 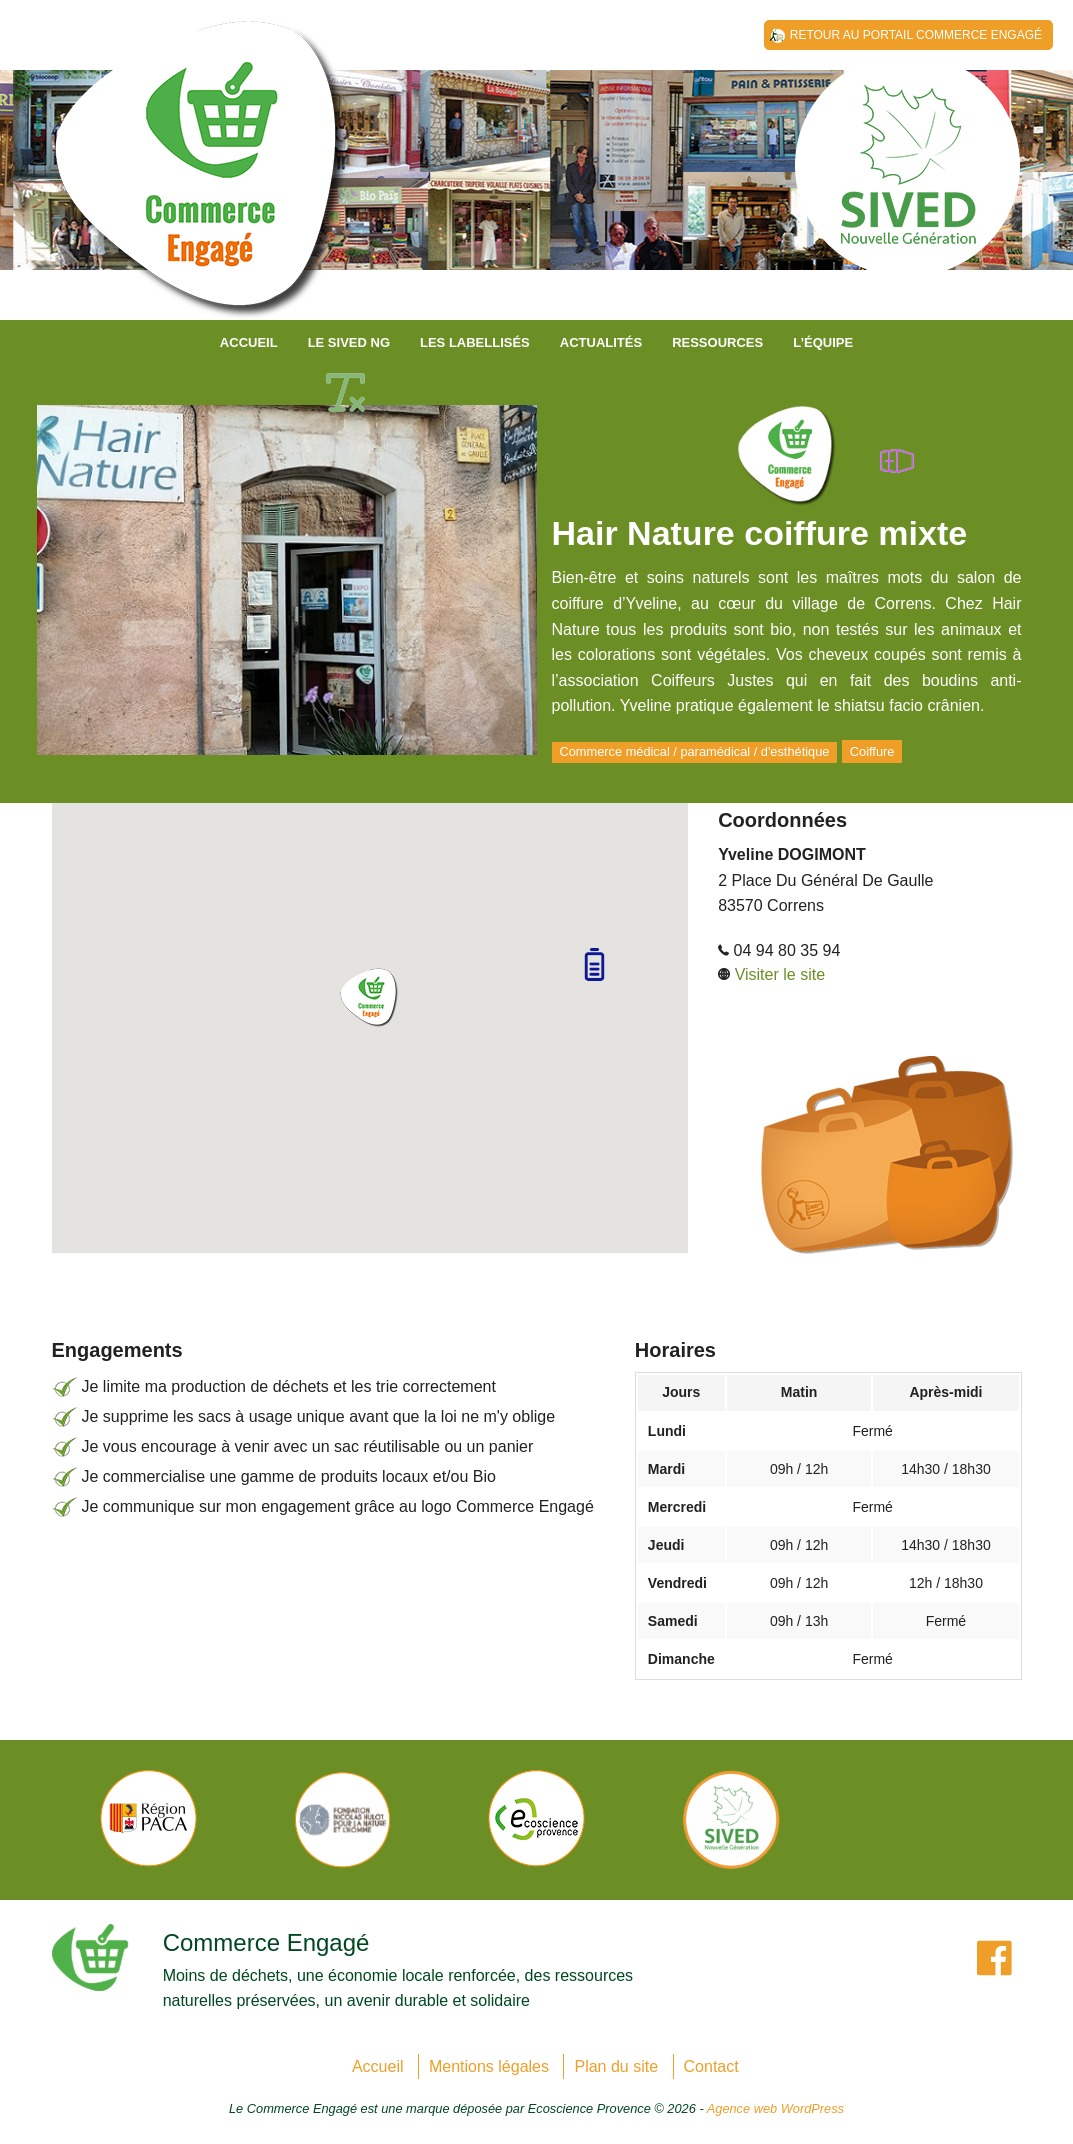 I want to click on view shipping or freight details, so click(x=897, y=461).